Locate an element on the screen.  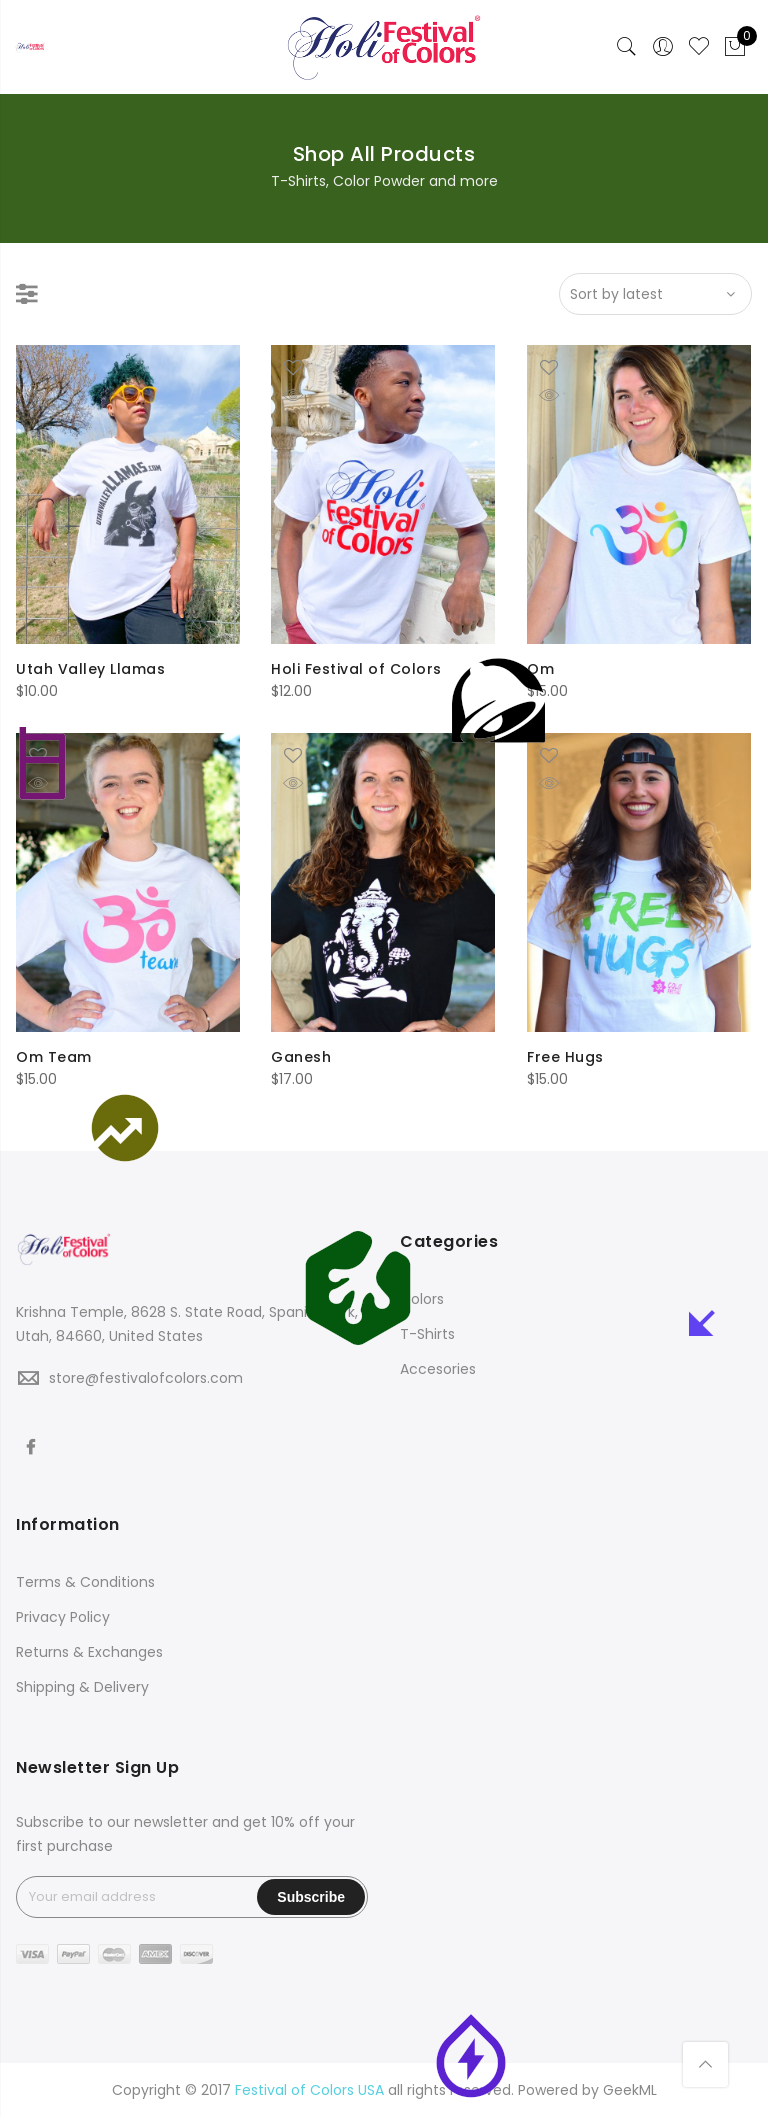
open the Taco Bell app is located at coordinates (498, 700).